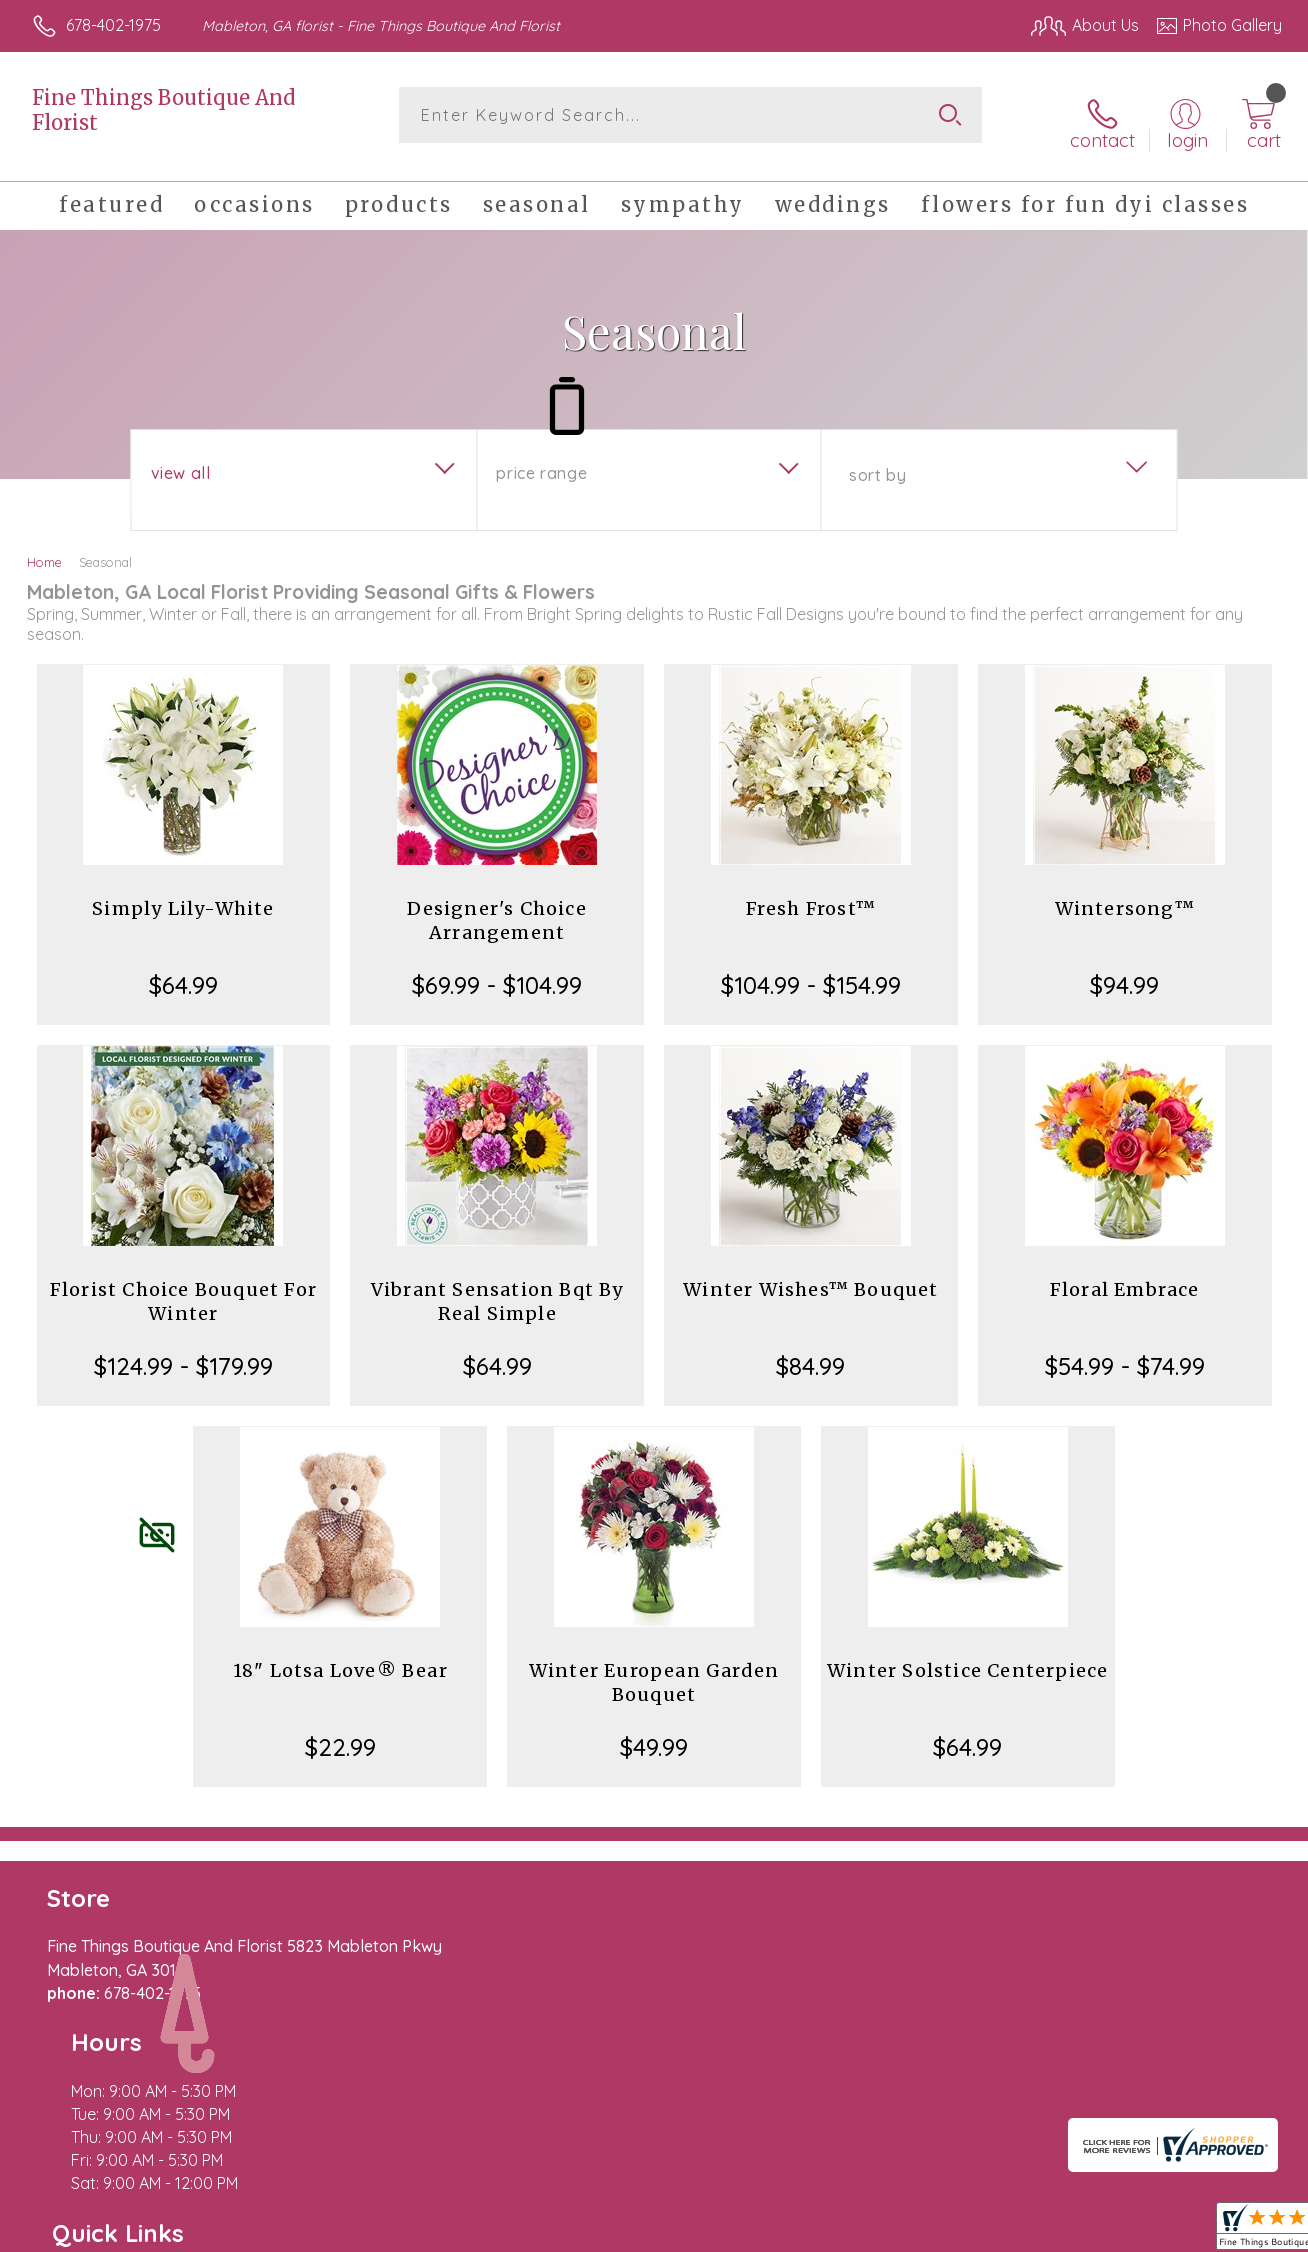  Describe the element at coordinates (157, 1535) in the screenshot. I see `payment method unavailable` at that location.